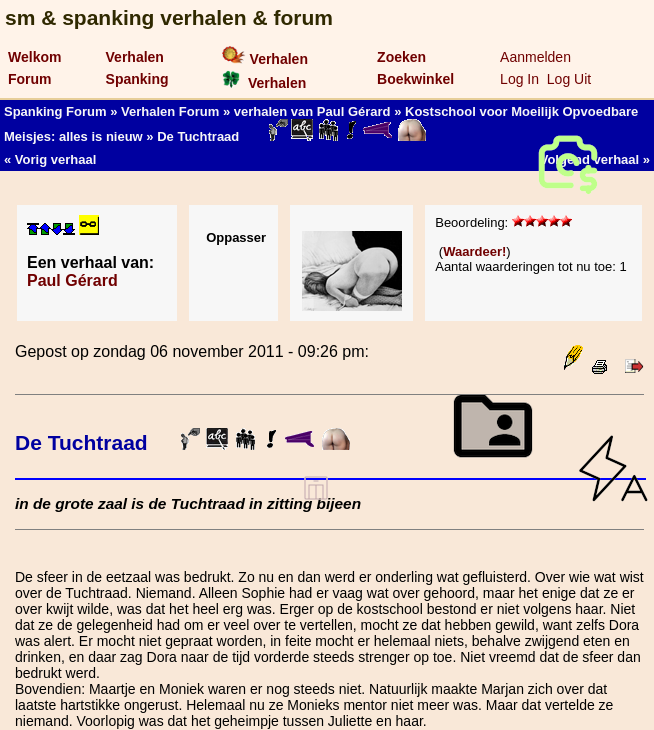  What do you see at coordinates (568, 162) in the screenshot?
I see `purchase or rent camera equipment` at bounding box center [568, 162].